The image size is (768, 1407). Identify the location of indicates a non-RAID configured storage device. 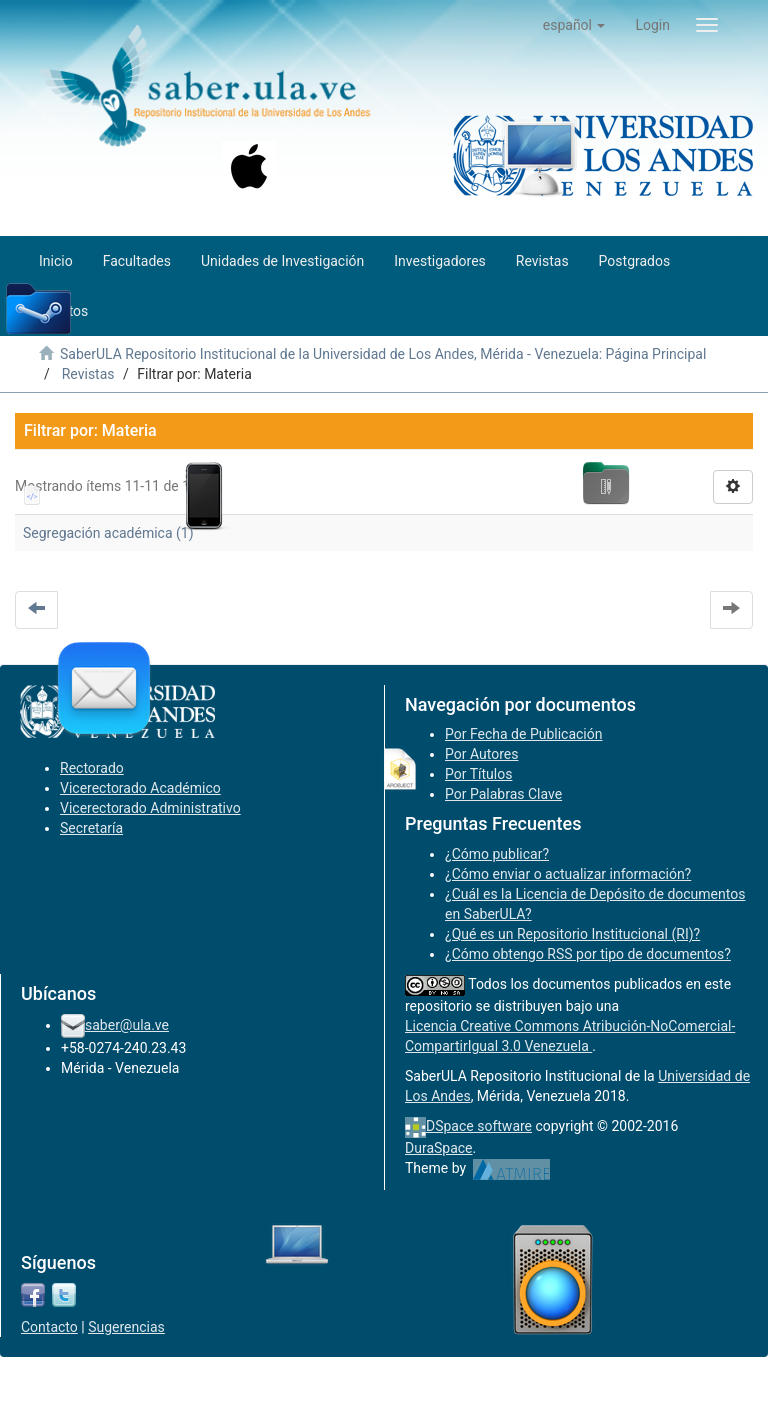
(553, 1280).